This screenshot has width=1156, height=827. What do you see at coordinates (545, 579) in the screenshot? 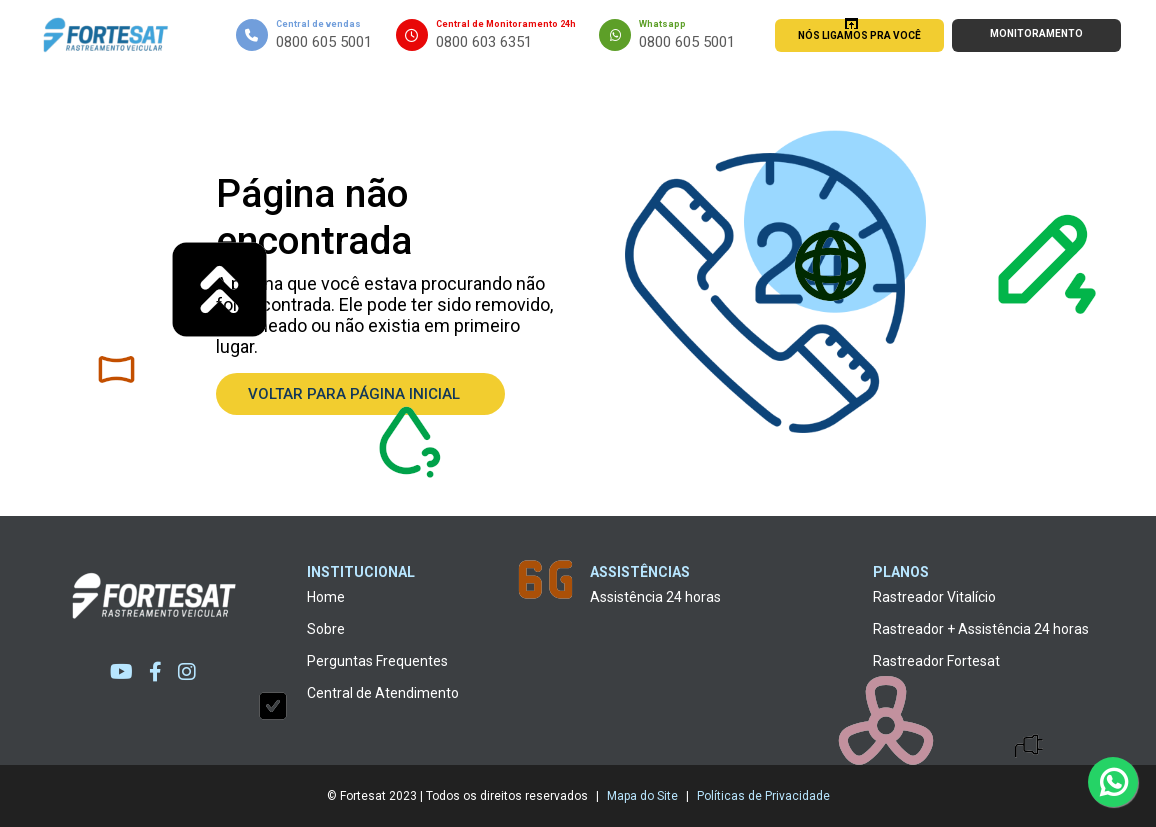
I see `indicates 6G network connectivity status` at bounding box center [545, 579].